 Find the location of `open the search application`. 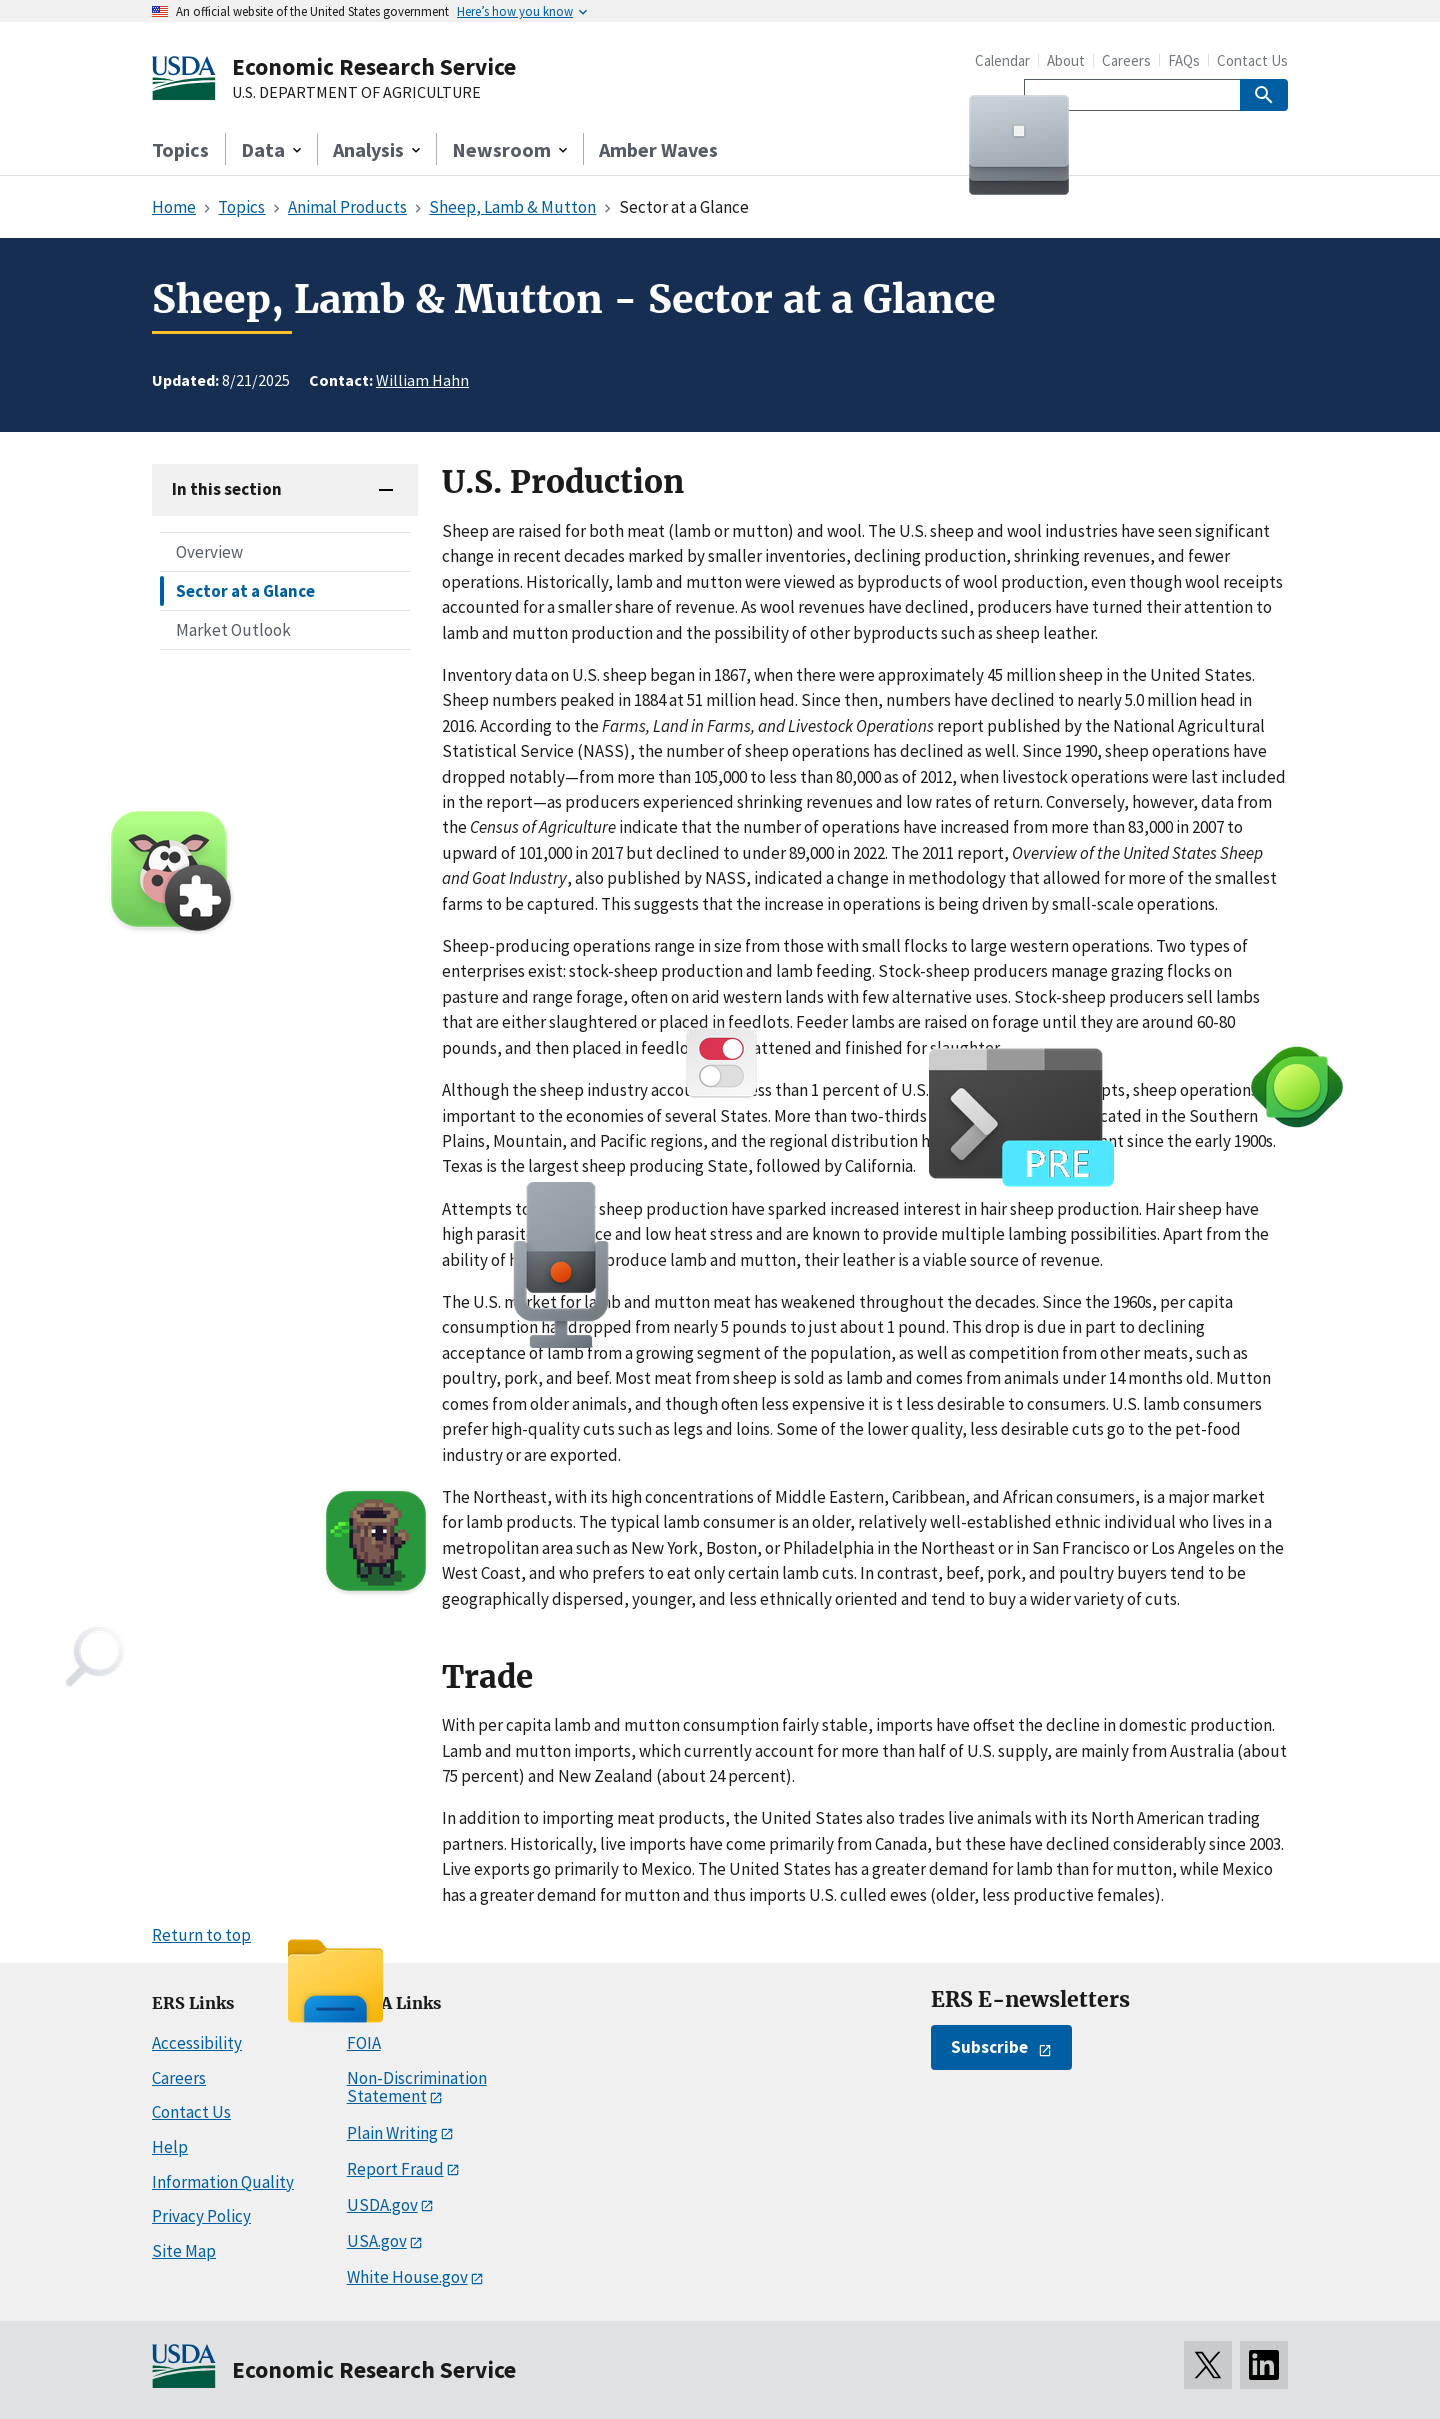

open the search application is located at coordinates (95, 1655).